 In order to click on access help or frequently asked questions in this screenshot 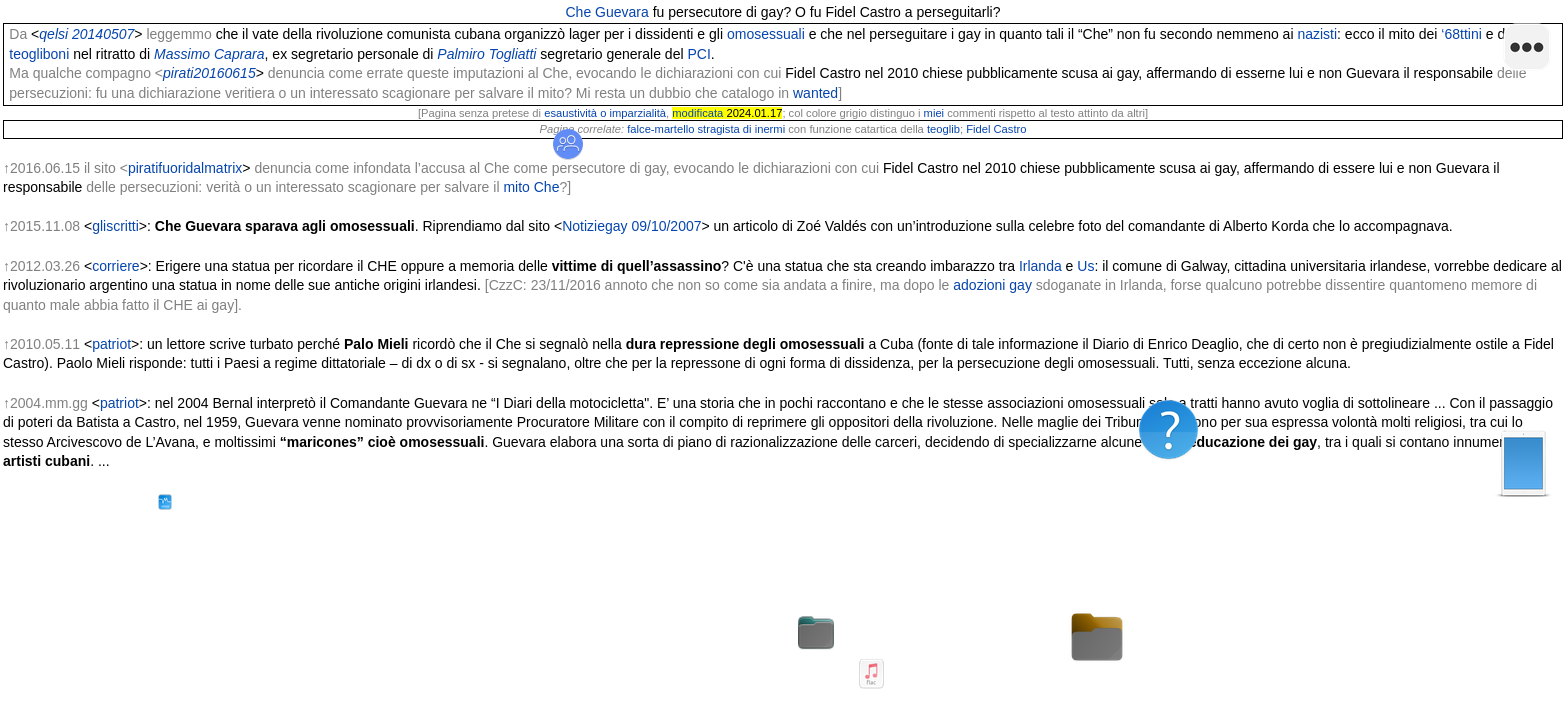, I will do `click(1168, 429)`.